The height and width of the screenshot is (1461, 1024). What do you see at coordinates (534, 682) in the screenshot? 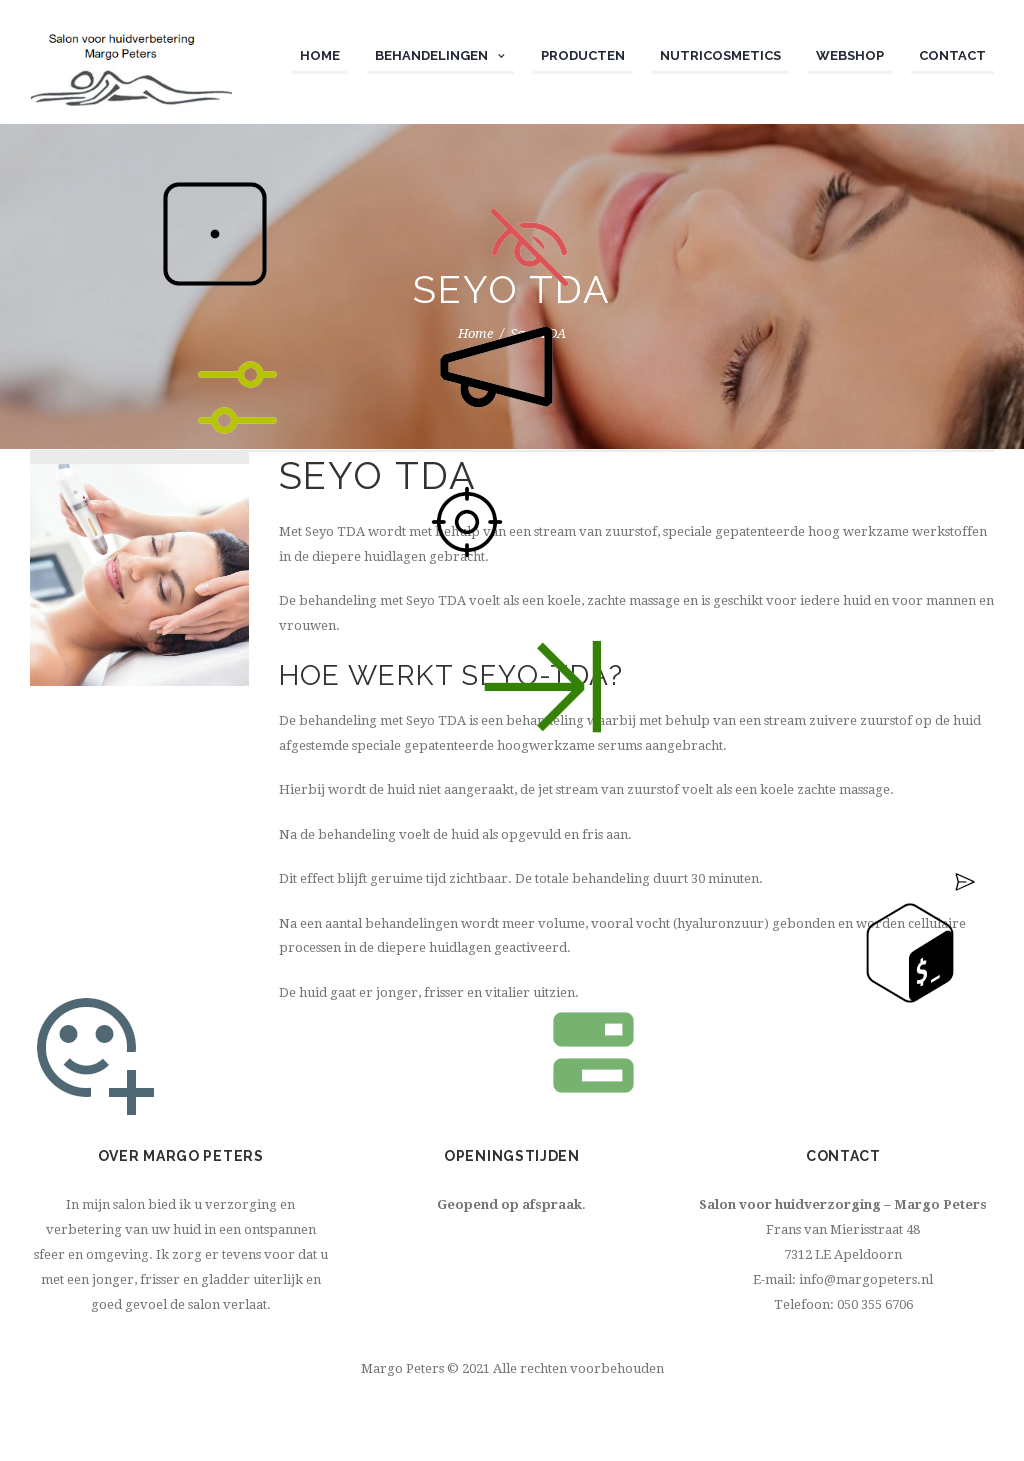
I see `move cursor to the next tab stop` at bounding box center [534, 682].